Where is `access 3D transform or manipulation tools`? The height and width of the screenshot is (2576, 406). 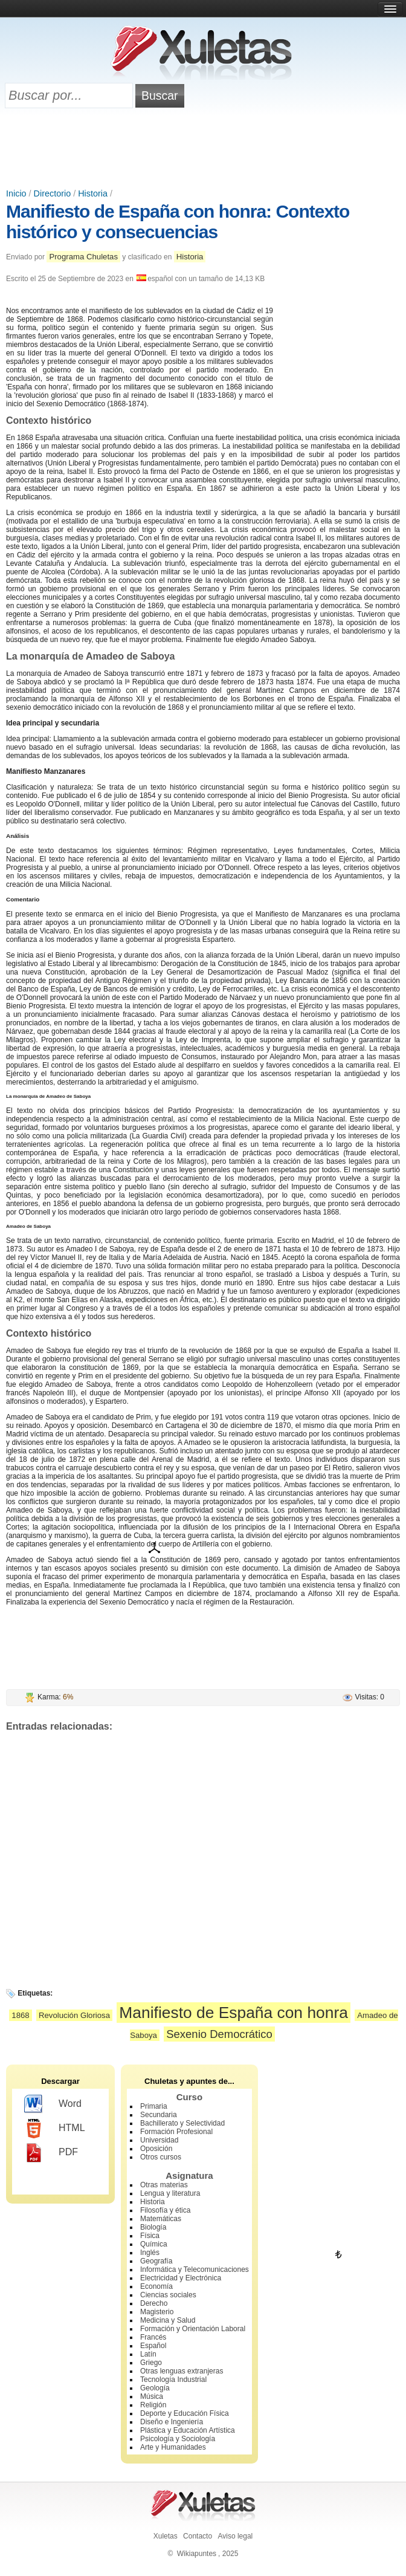
access 3D transform or manipulation tools is located at coordinates (154, 1548).